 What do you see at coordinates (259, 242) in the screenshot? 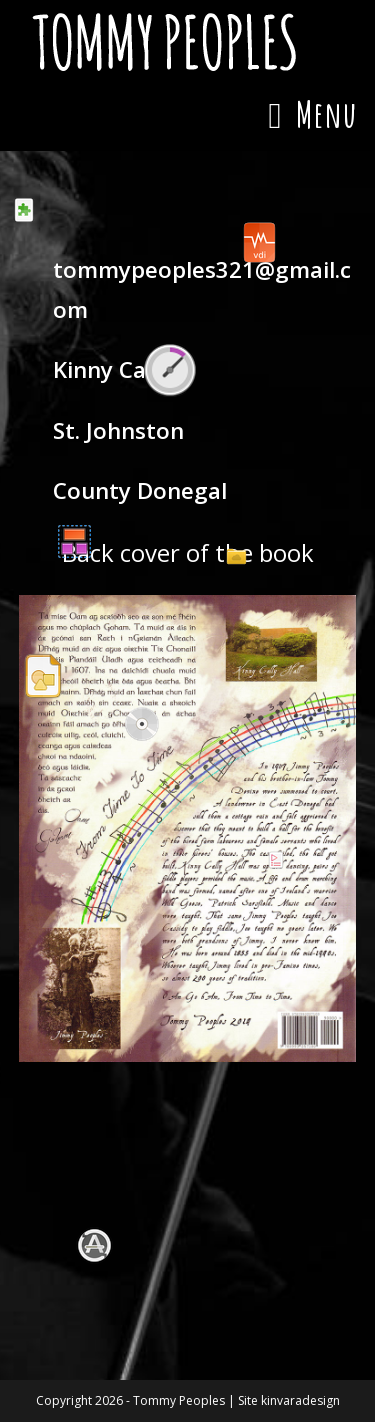
I see `virtualbox virtual disk image file` at bounding box center [259, 242].